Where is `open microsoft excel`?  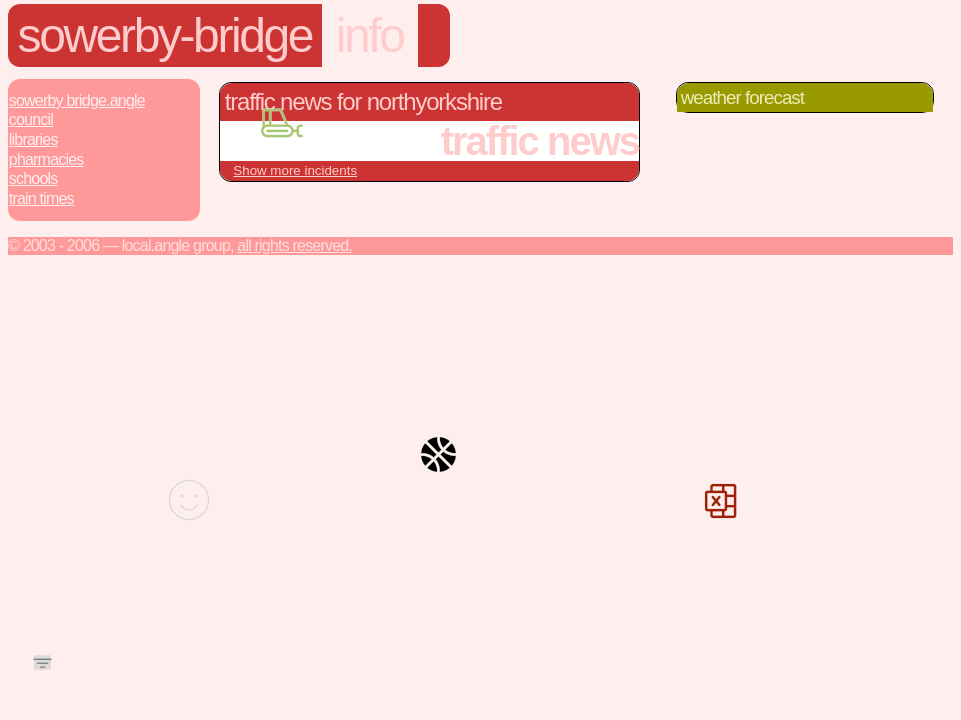
open microsoft excel is located at coordinates (722, 501).